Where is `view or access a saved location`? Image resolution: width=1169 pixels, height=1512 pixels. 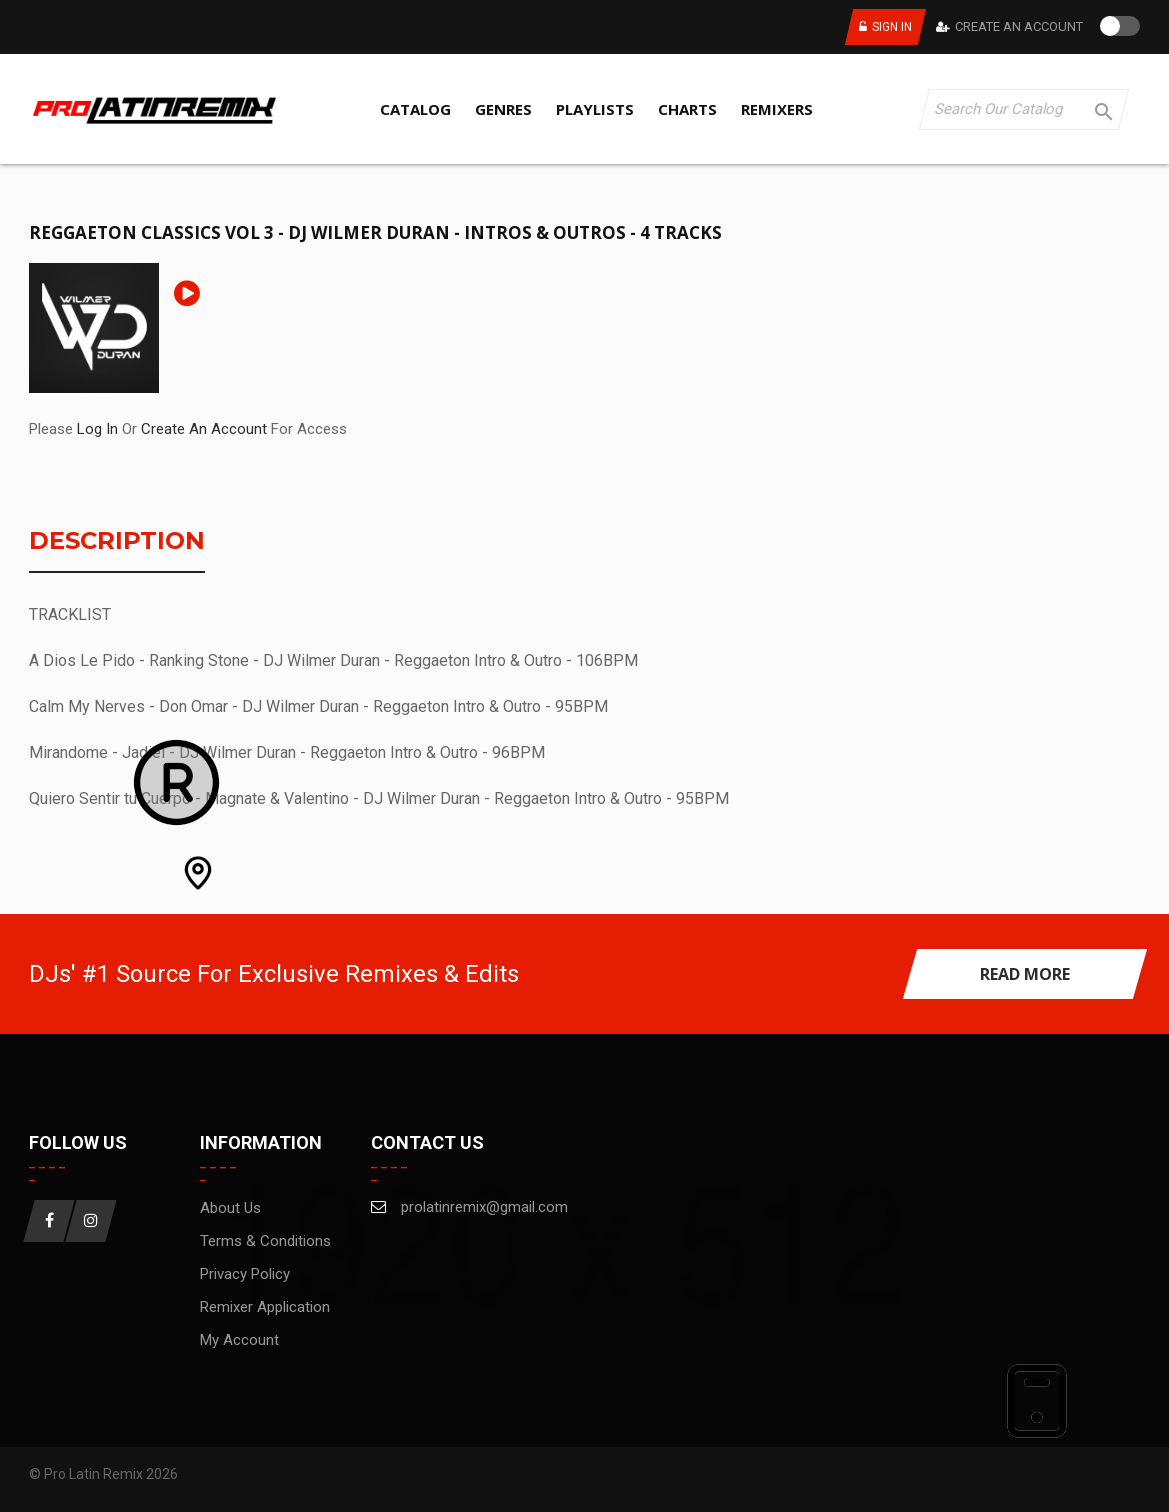 view or access a saved location is located at coordinates (198, 873).